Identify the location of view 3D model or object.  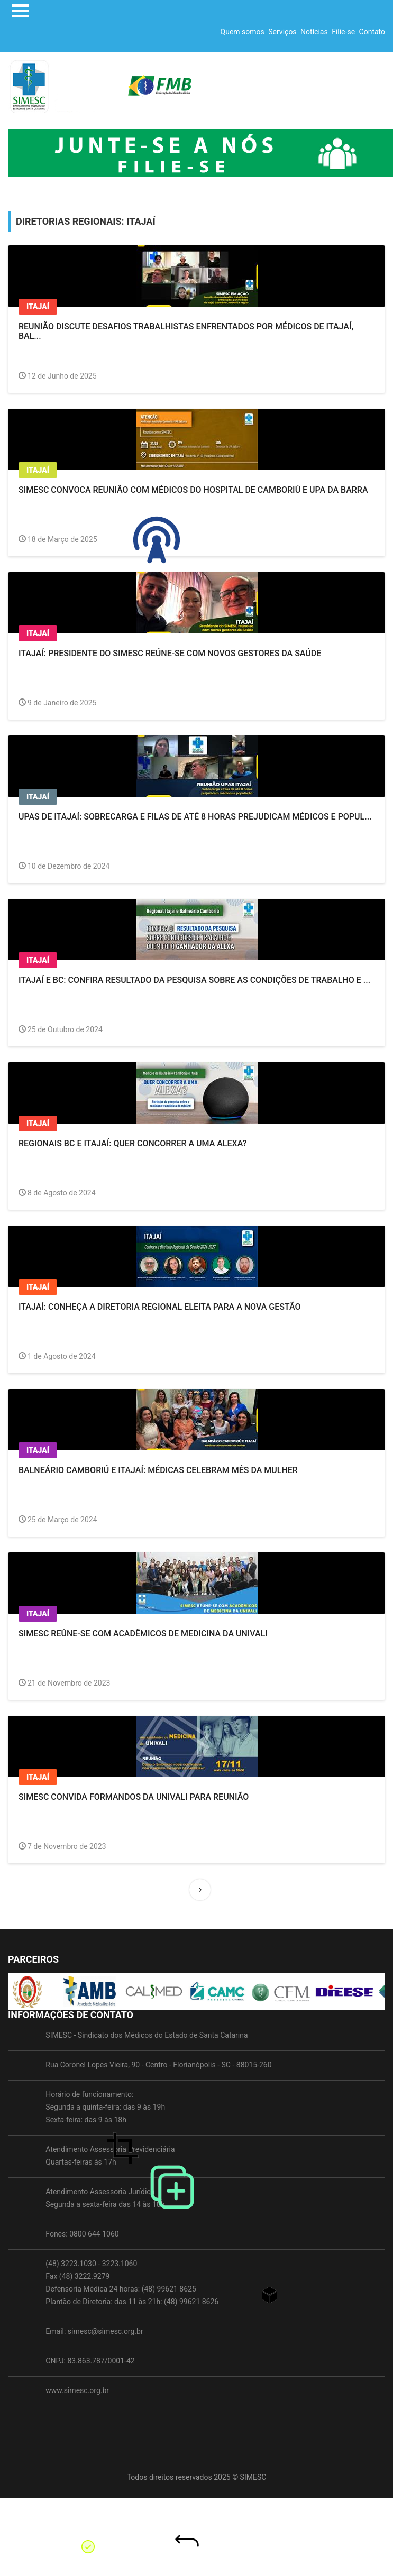
(269, 2295).